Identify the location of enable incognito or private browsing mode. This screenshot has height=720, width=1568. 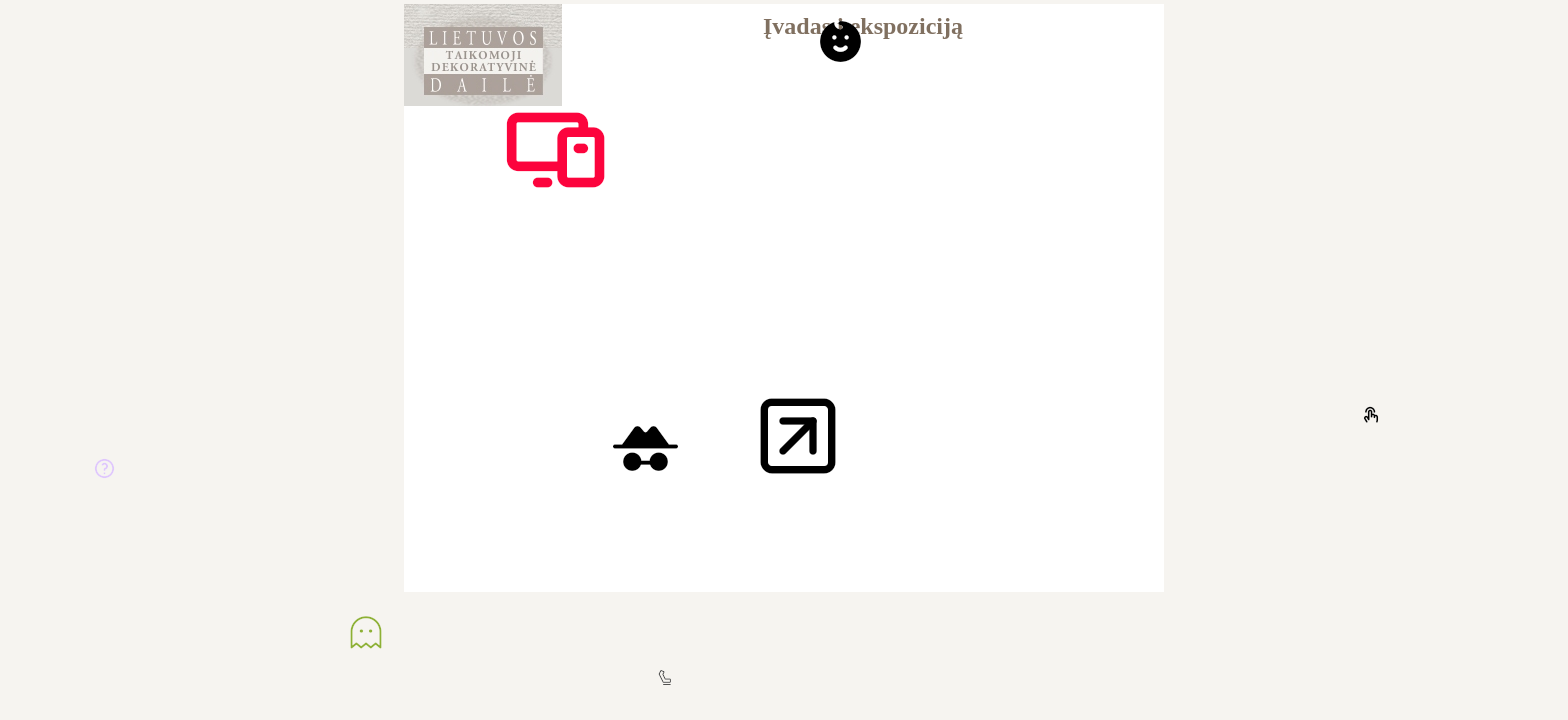
(645, 448).